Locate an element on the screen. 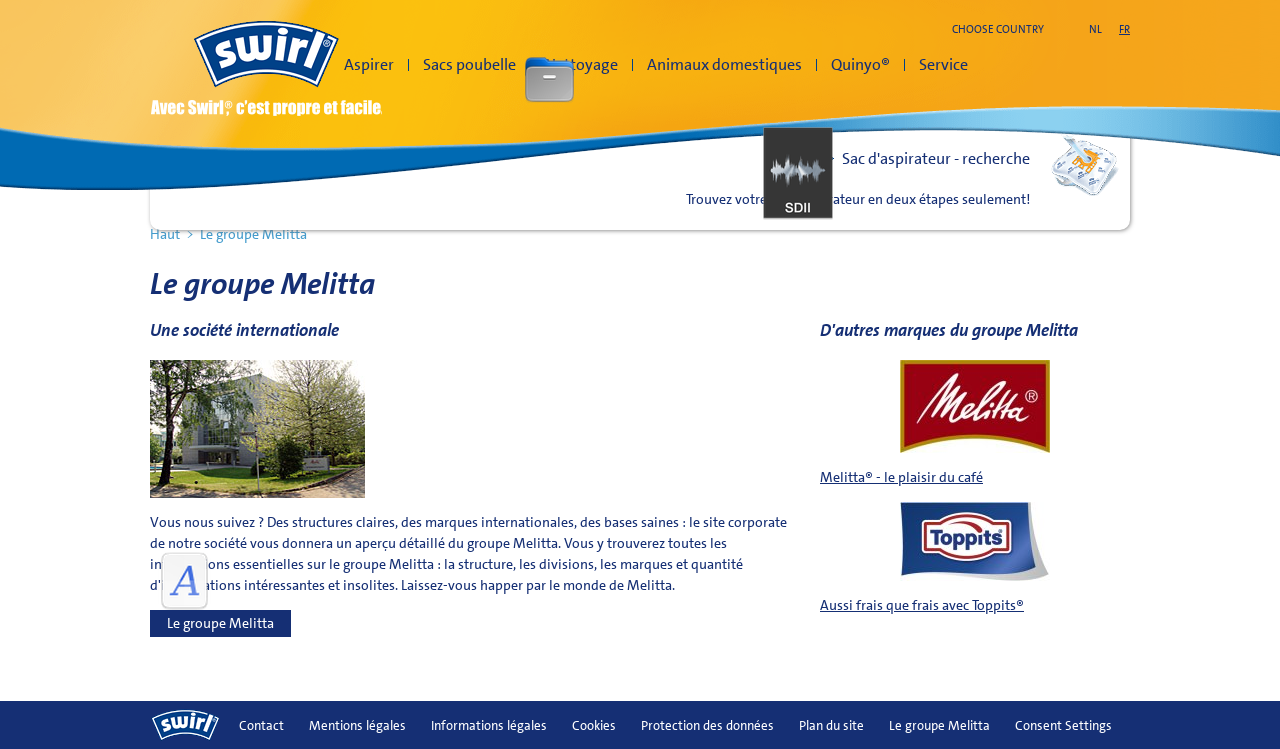 This screenshot has height=749, width=1280. a font file or typography document is located at coordinates (184, 580).